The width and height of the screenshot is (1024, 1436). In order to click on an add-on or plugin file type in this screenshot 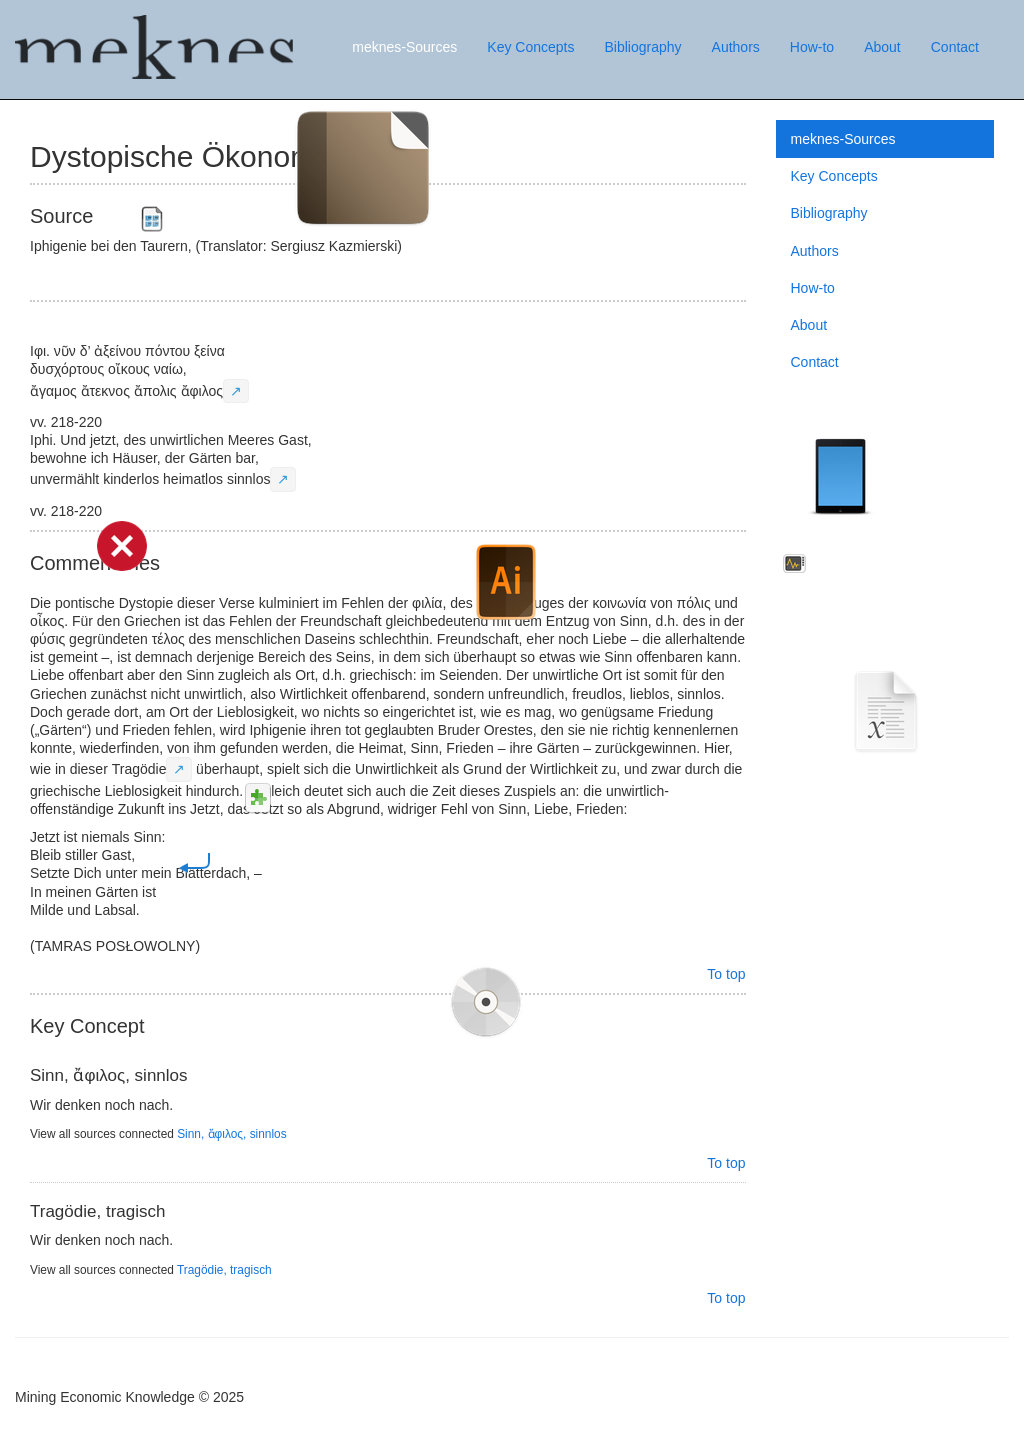, I will do `click(258, 798)`.